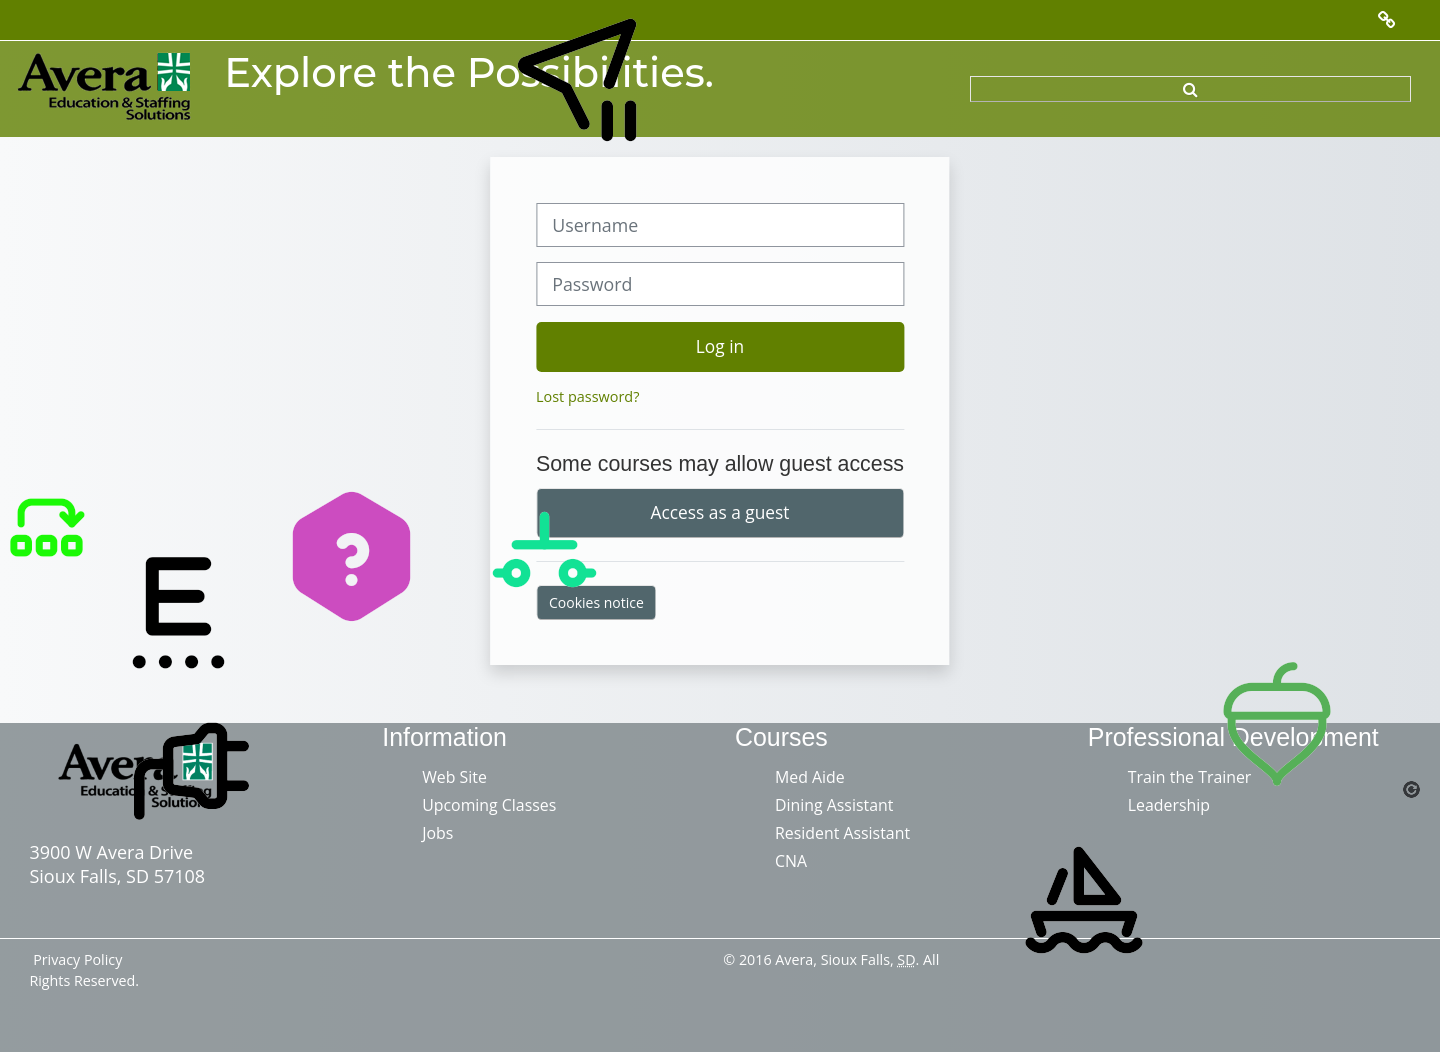 The width and height of the screenshot is (1440, 1052). What do you see at coordinates (46, 527) in the screenshot?
I see `reorder items in a list` at bounding box center [46, 527].